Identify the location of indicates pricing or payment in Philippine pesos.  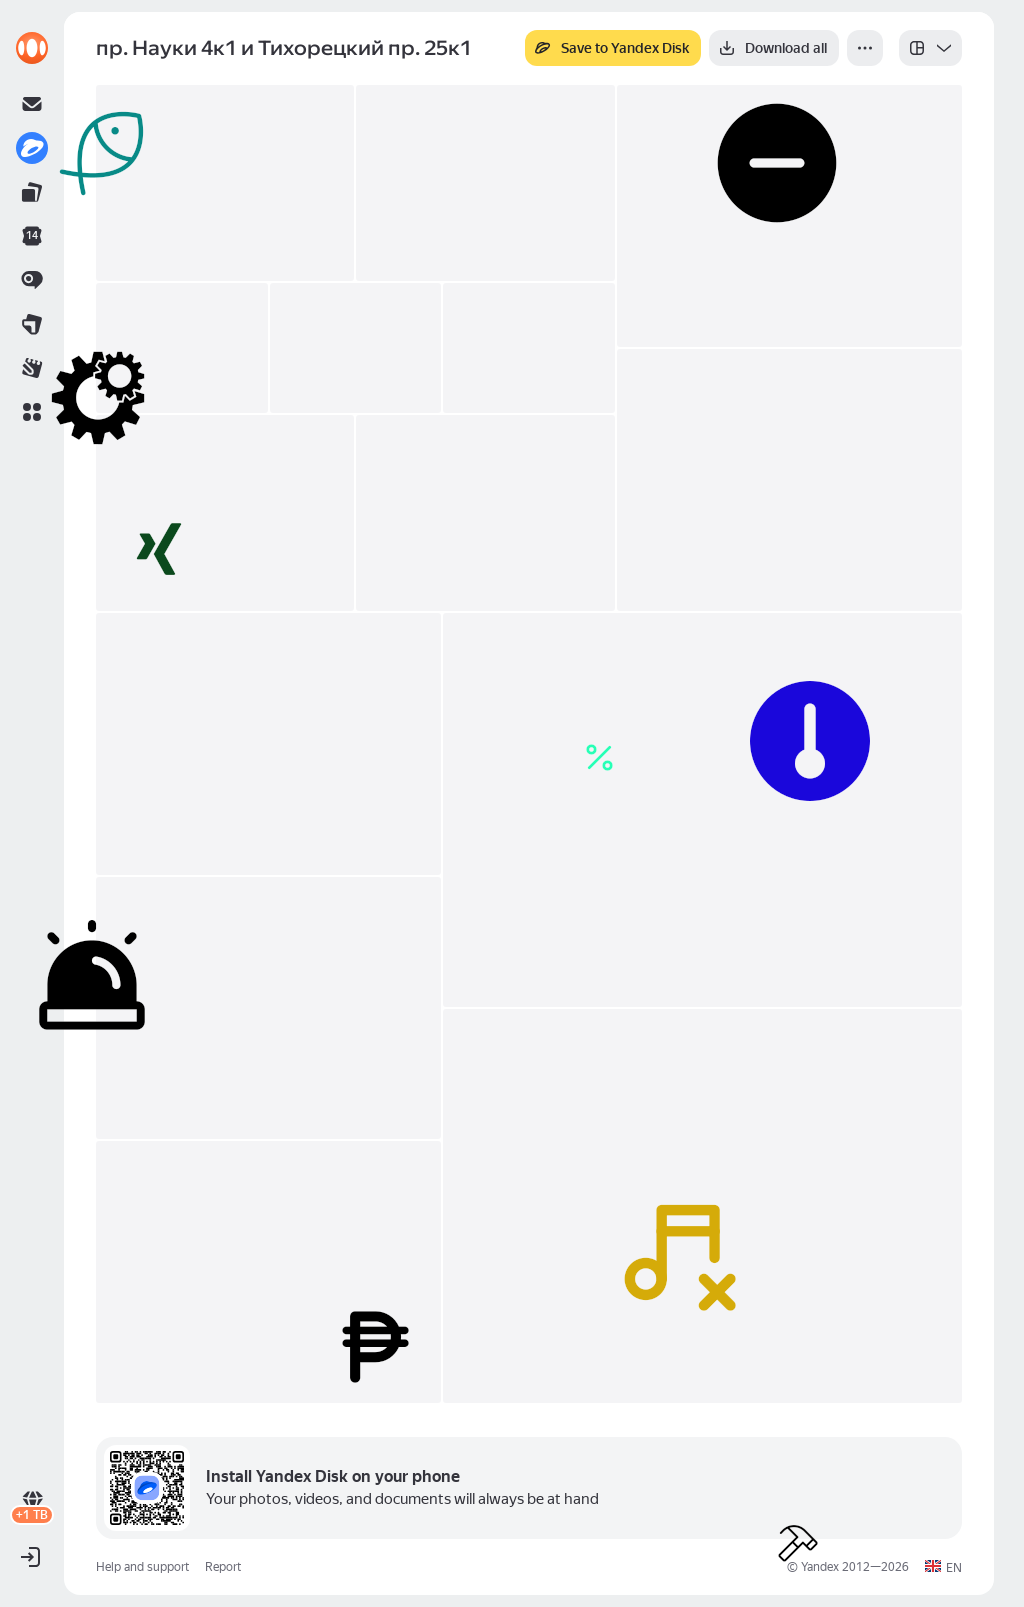
(373, 1347).